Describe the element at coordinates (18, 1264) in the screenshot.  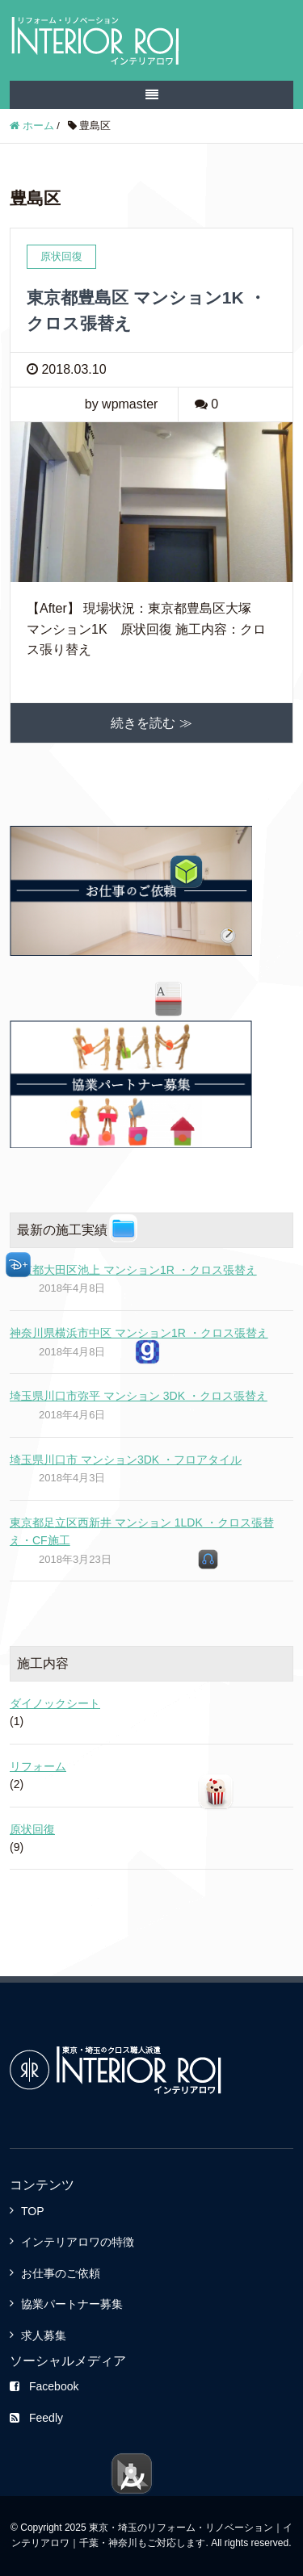
I see `open the Disney+ streaming app` at that location.